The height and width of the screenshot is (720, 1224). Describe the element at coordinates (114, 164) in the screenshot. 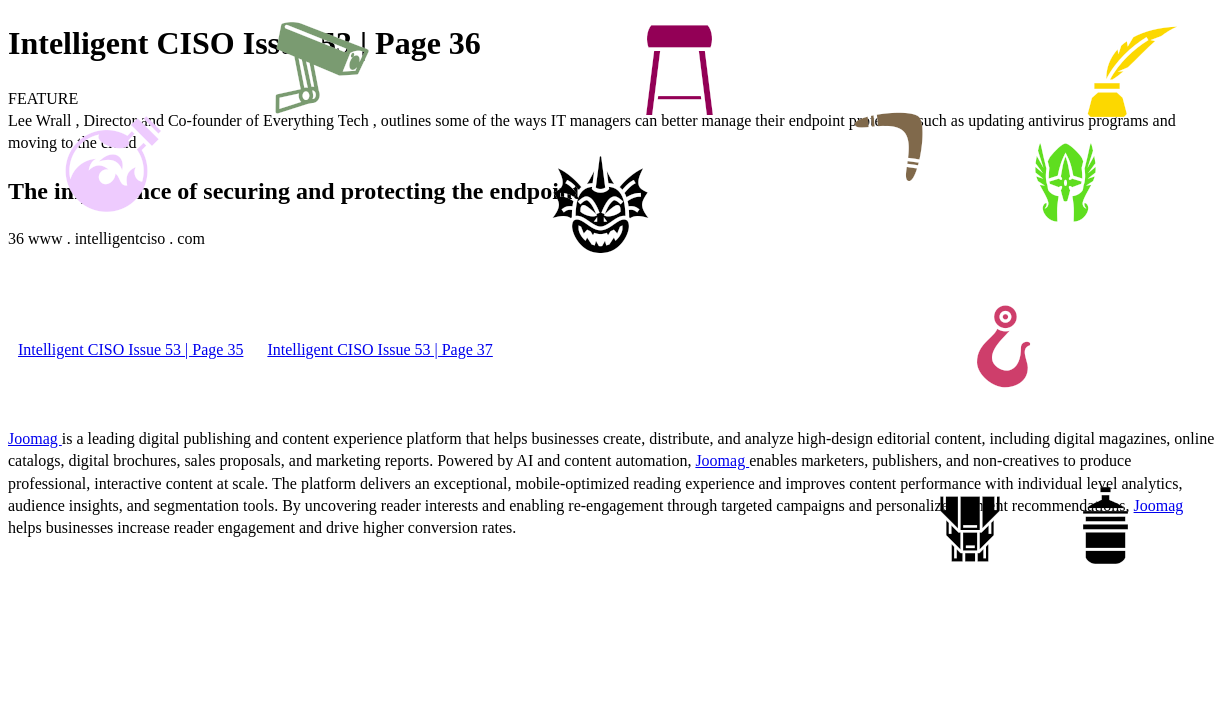

I see `use a fire potion or consumable item` at that location.